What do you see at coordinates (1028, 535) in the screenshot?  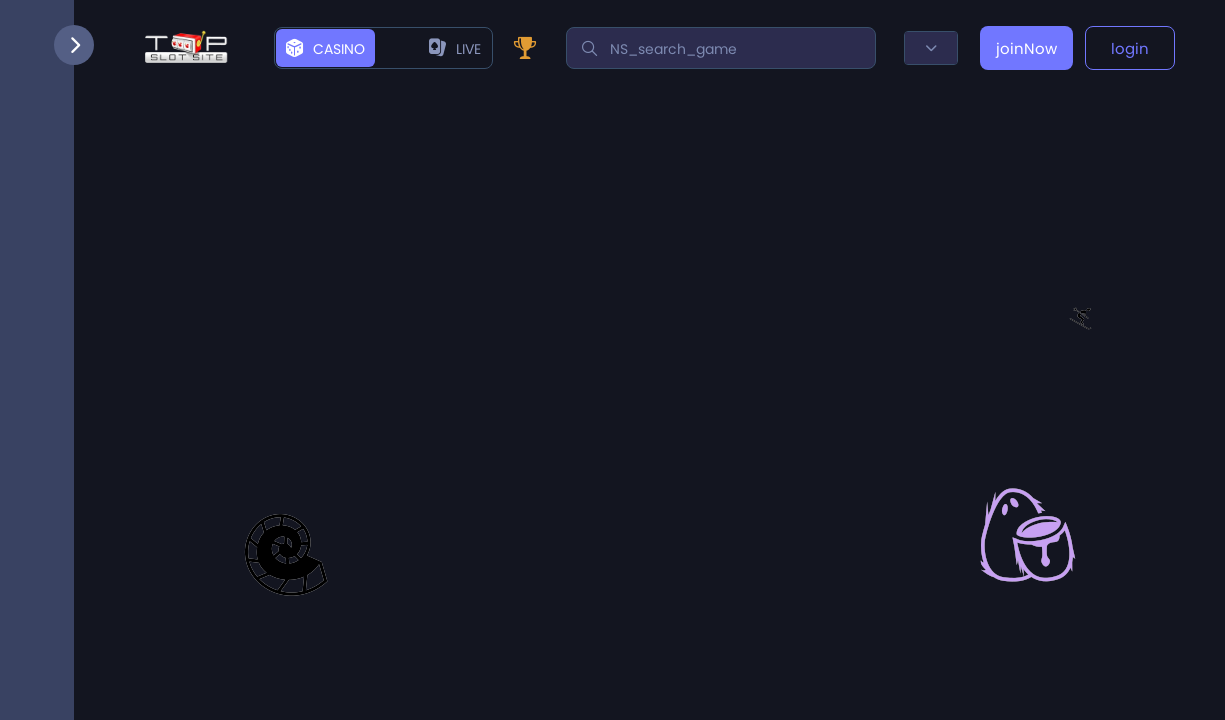 I see `tropical or beach-themed game item` at bounding box center [1028, 535].